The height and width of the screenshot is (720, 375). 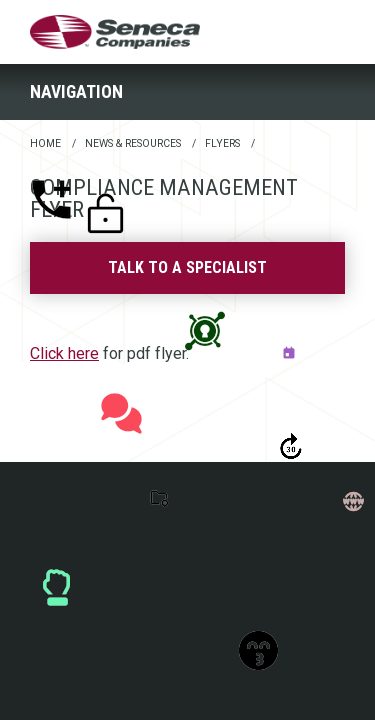 What do you see at coordinates (56, 587) in the screenshot?
I see `rock gesture for rock-paper-scissors game` at bounding box center [56, 587].